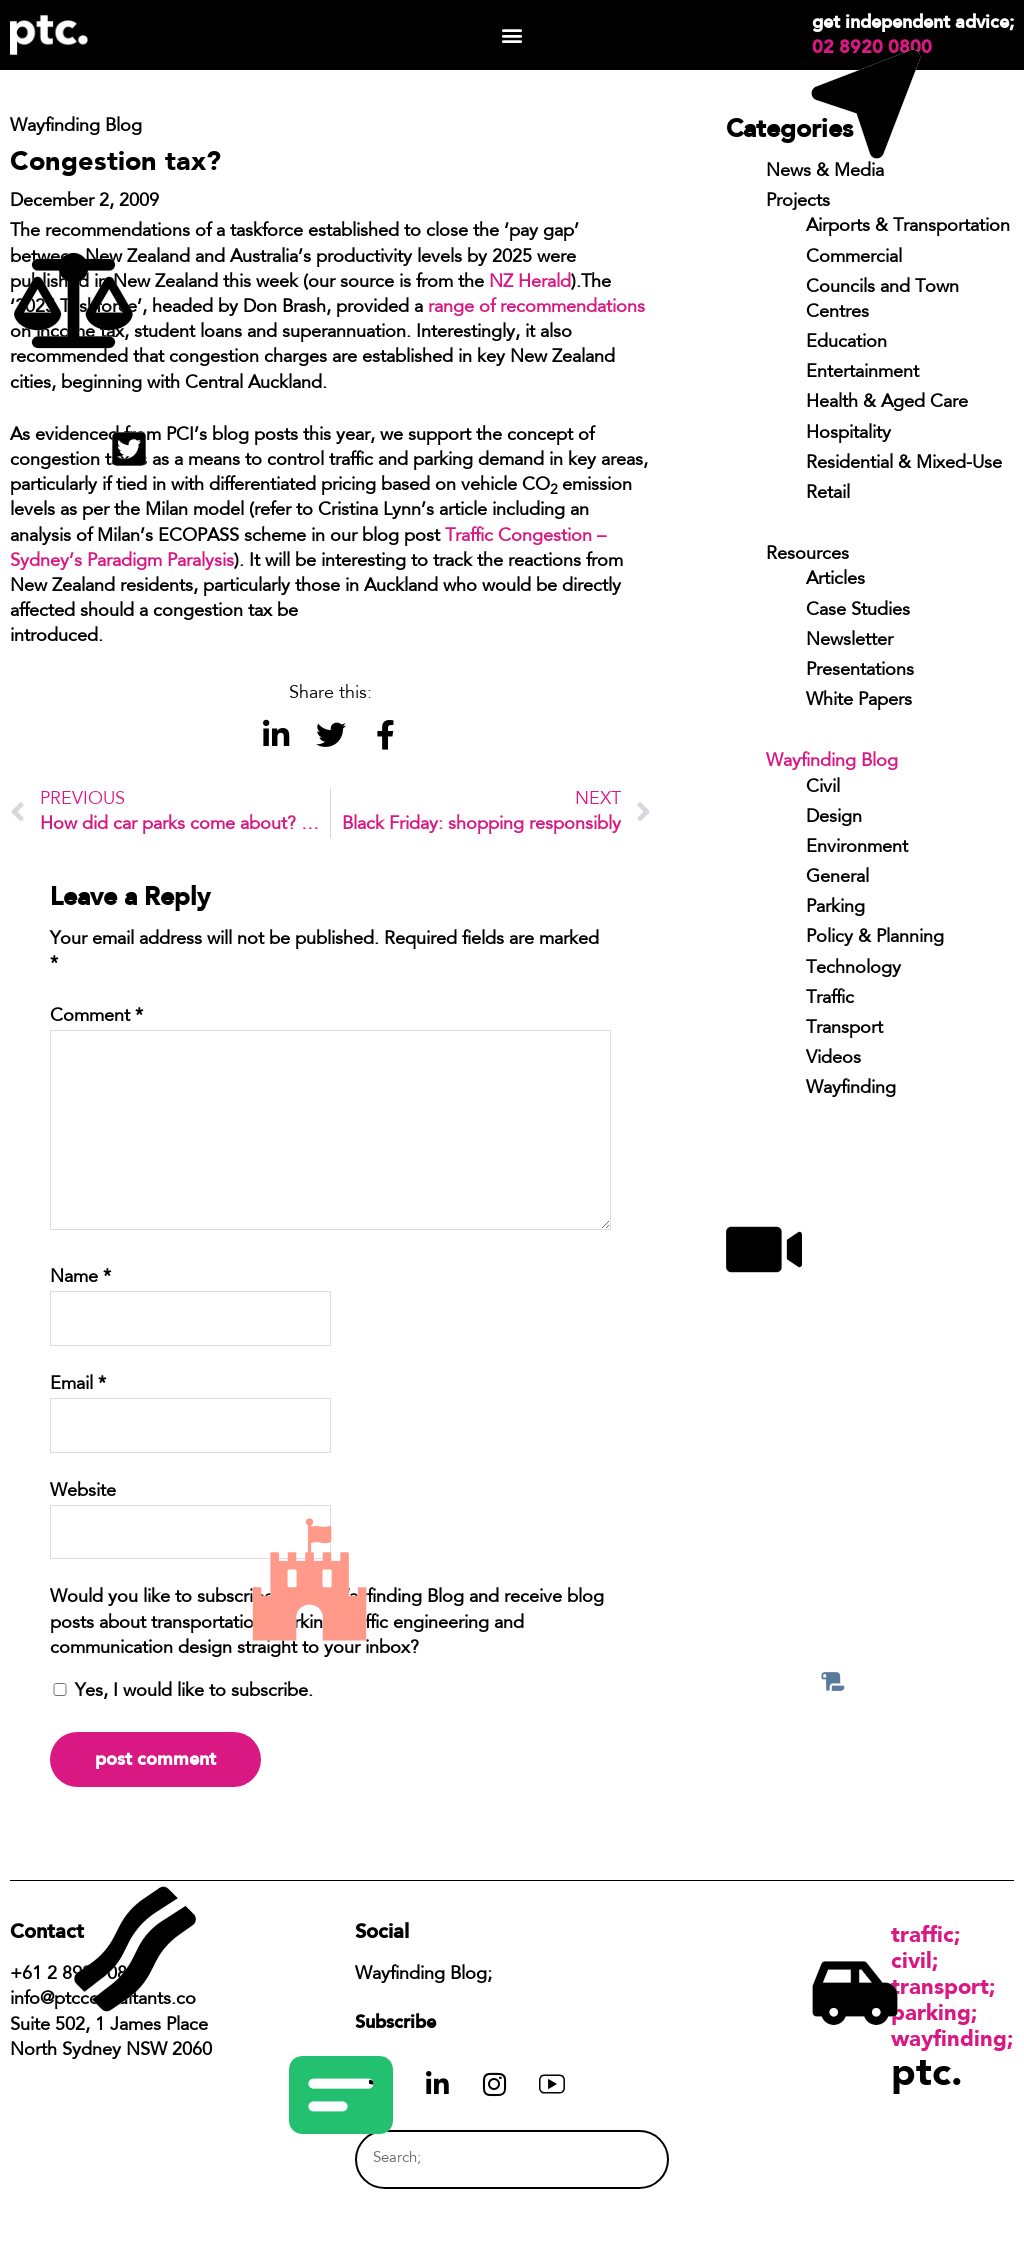 The image size is (1024, 2259). What do you see at coordinates (309, 1579) in the screenshot?
I see `fort awesome brand logo` at bounding box center [309, 1579].